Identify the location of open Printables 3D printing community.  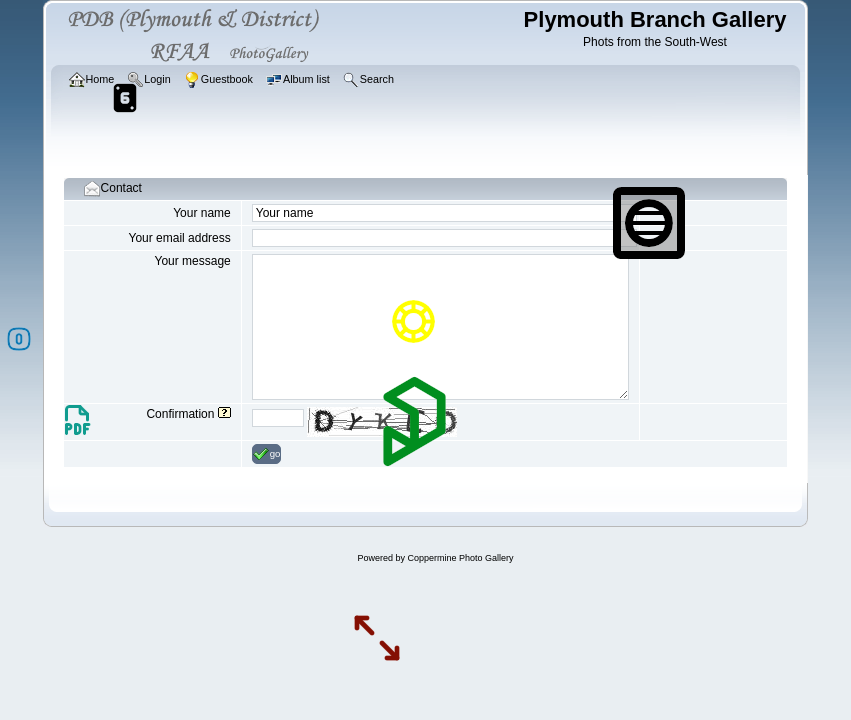
(414, 421).